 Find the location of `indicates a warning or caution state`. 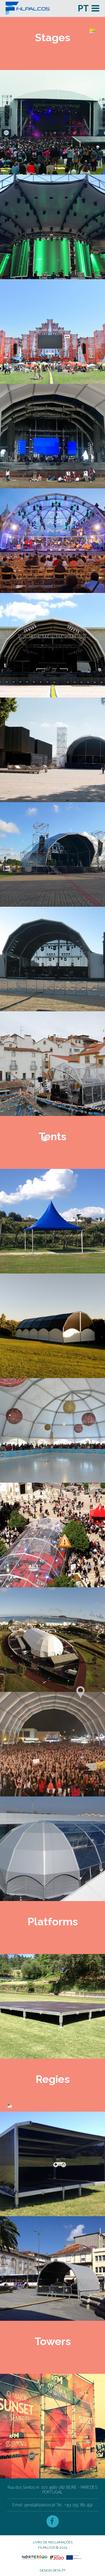

indicates a warning or caution state is located at coordinates (65, 1541).